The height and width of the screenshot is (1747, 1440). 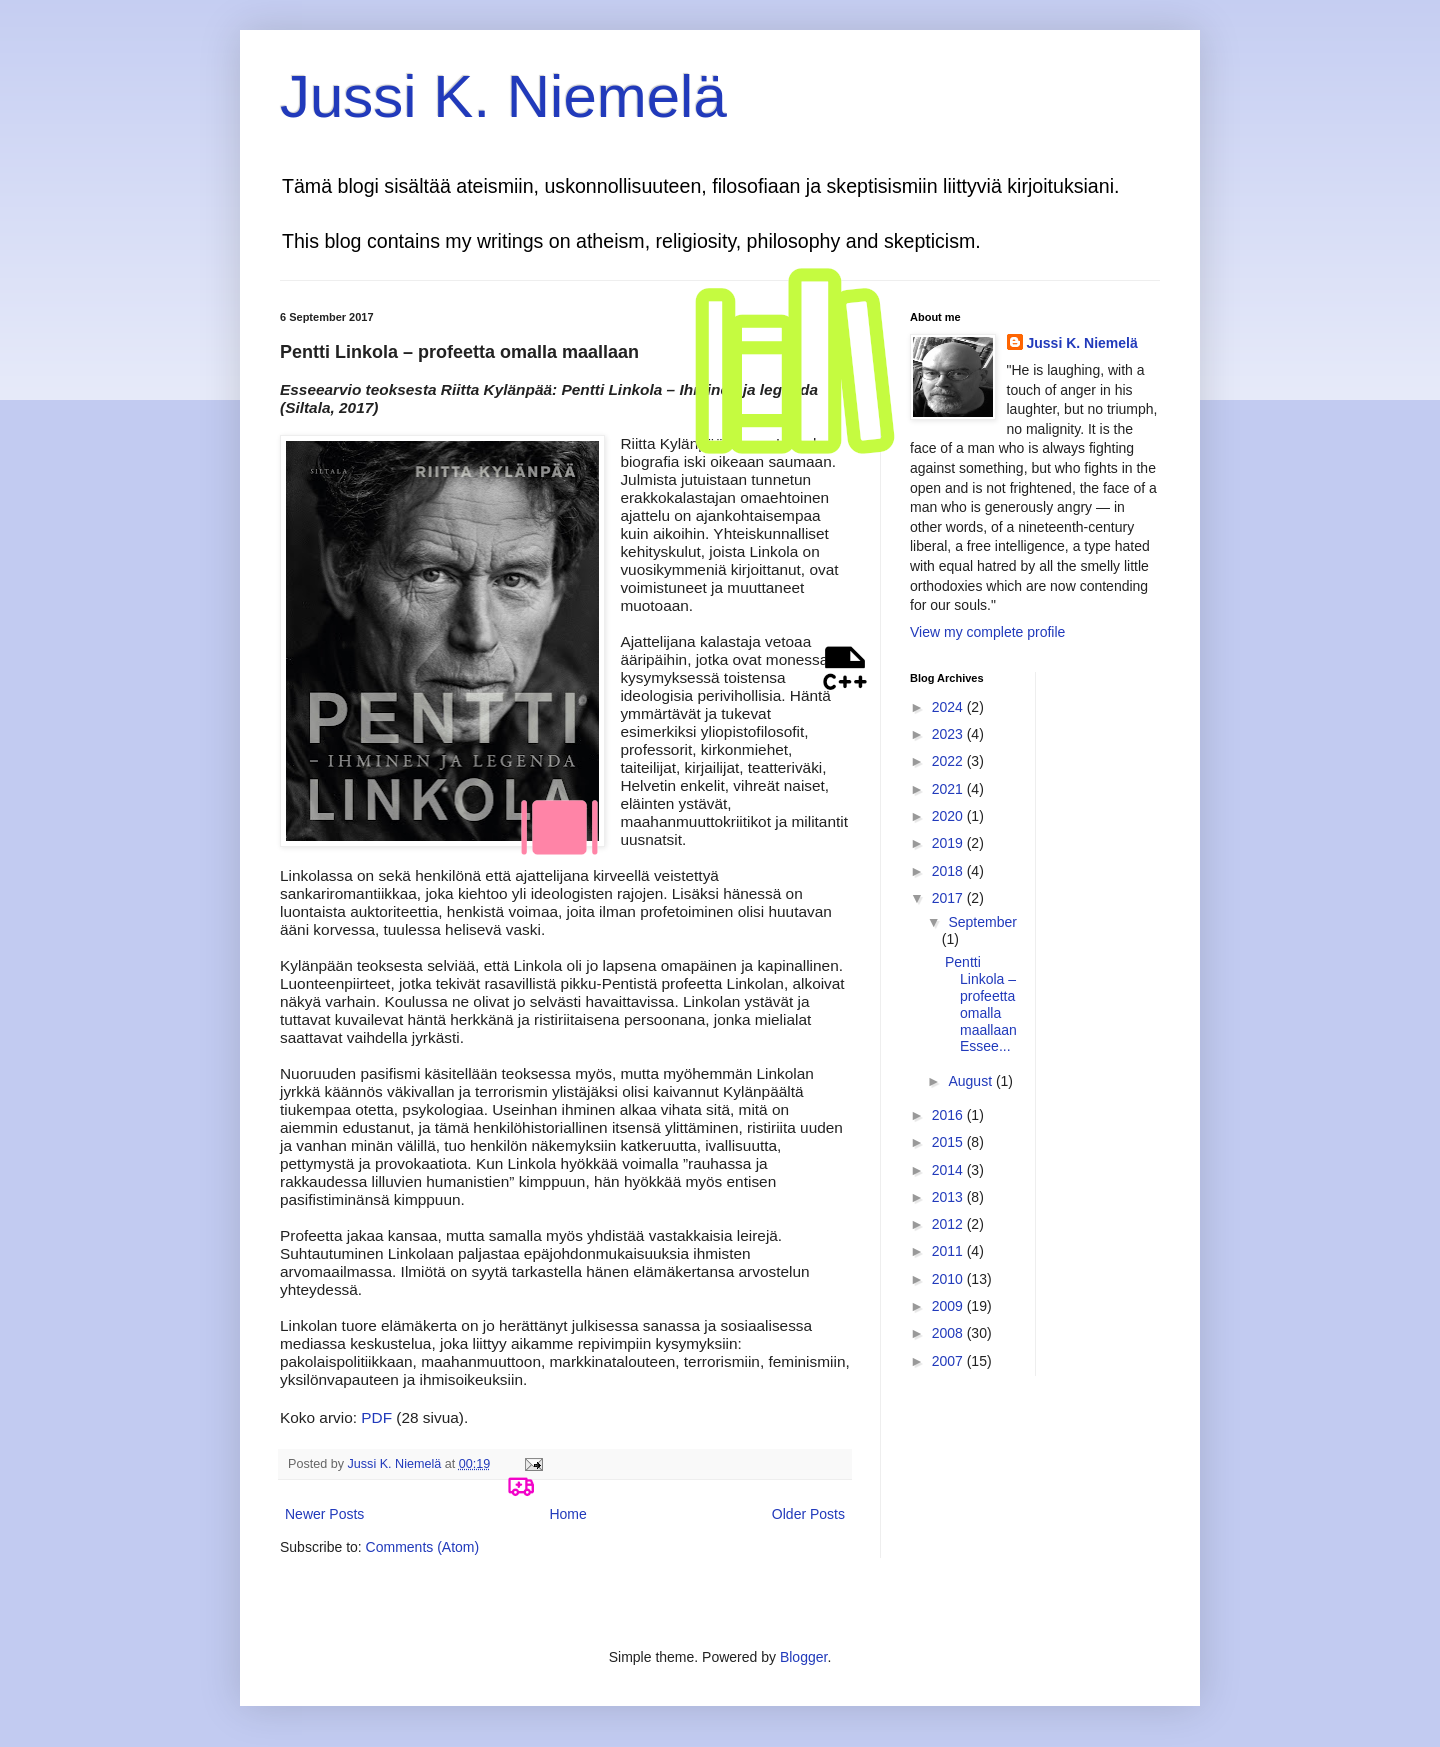 I want to click on start a slideshow presentation, so click(x=559, y=827).